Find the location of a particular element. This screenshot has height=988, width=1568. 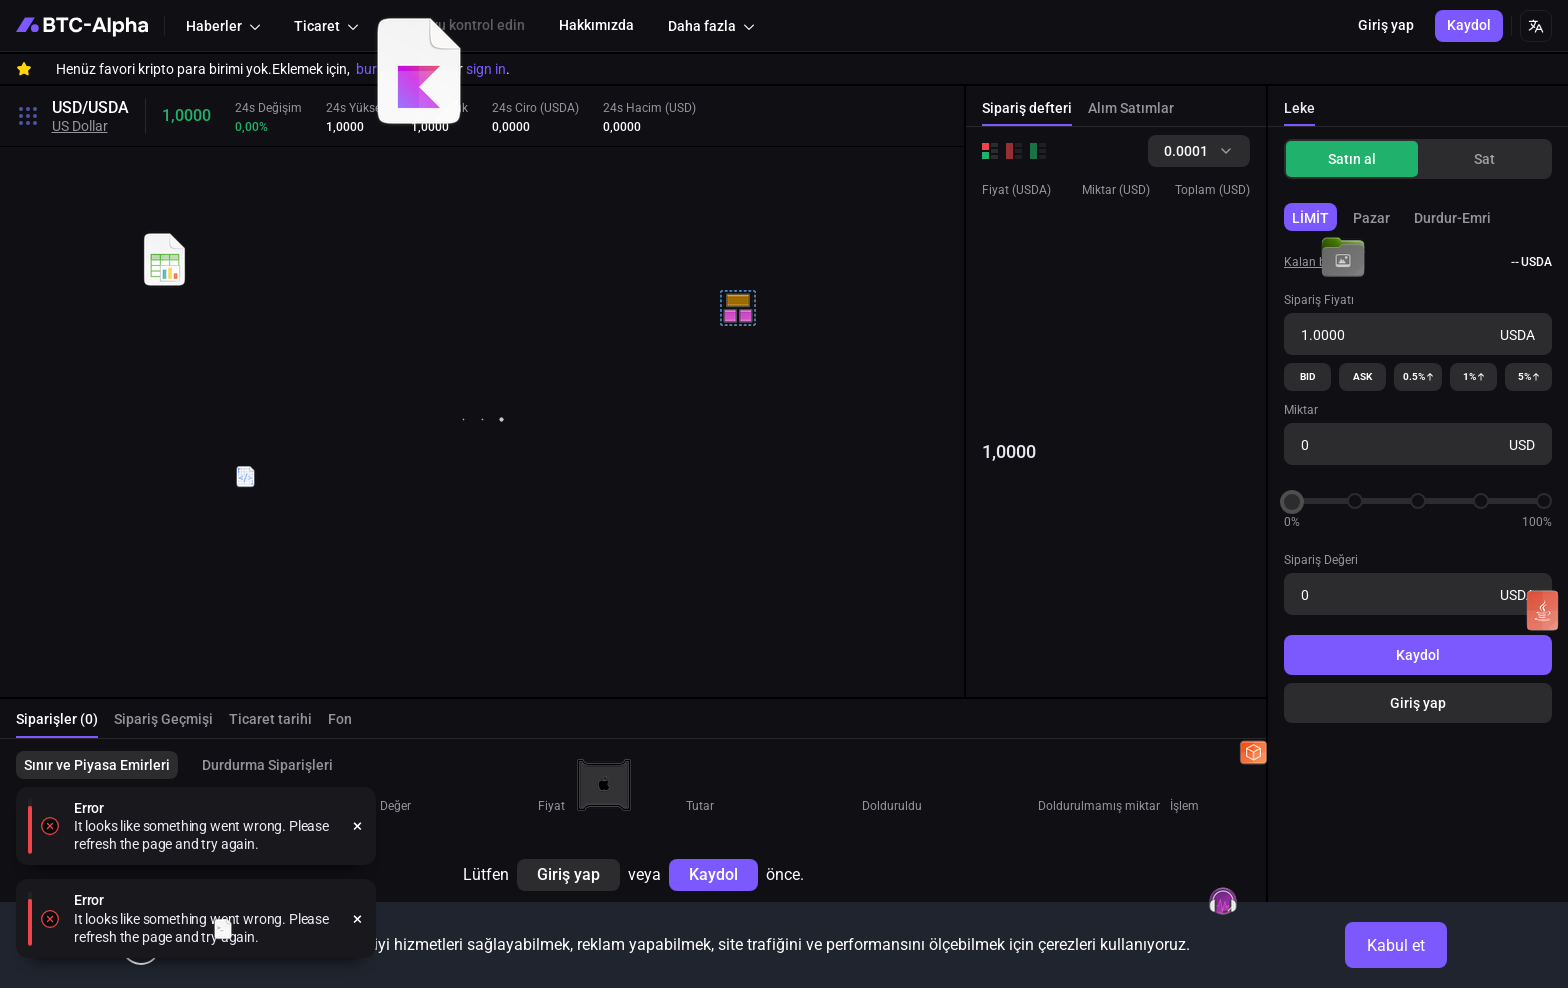

shell script or terminal executable file is located at coordinates (223, 929).